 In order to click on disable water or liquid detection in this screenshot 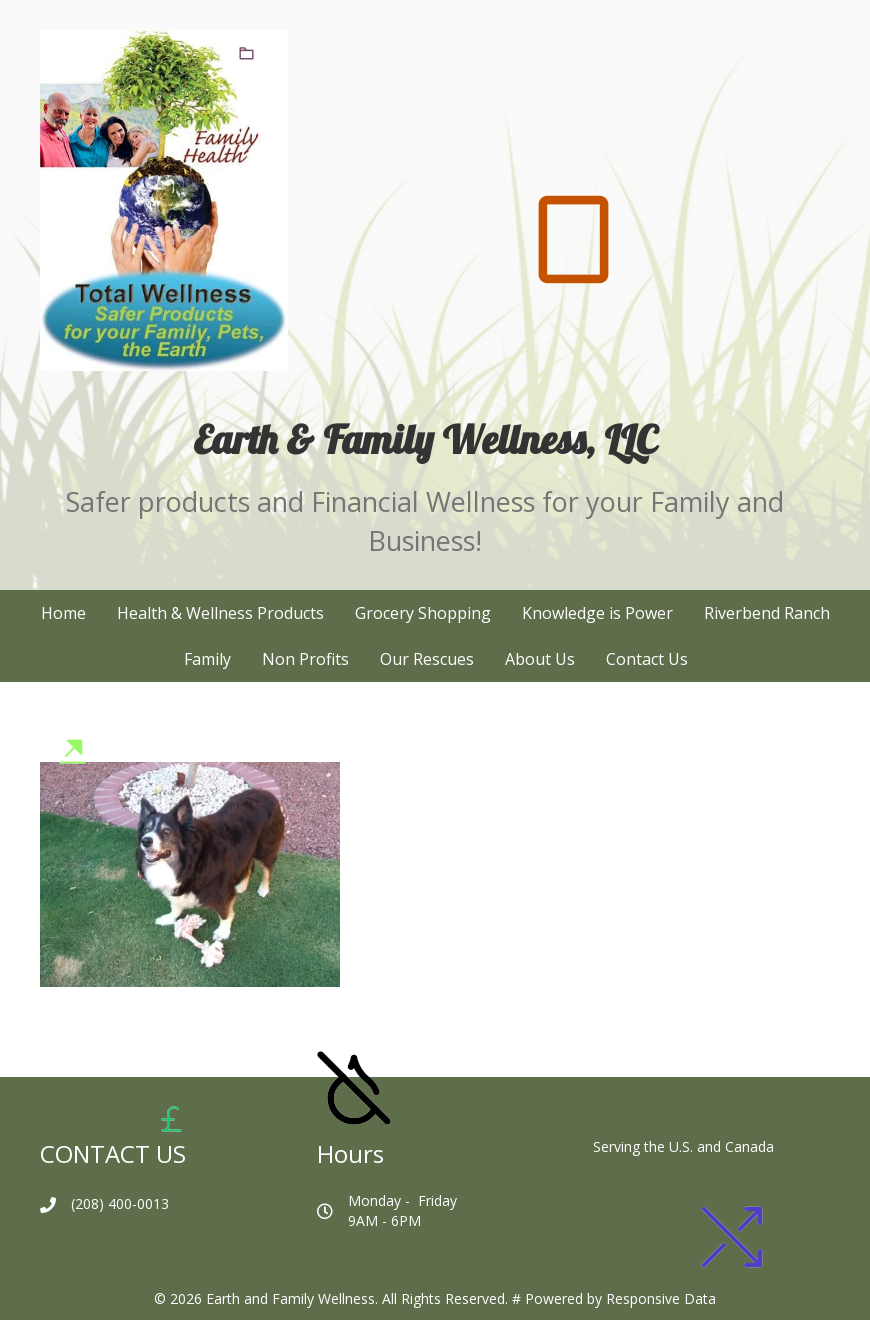, I will do `click(354, 1088)`.